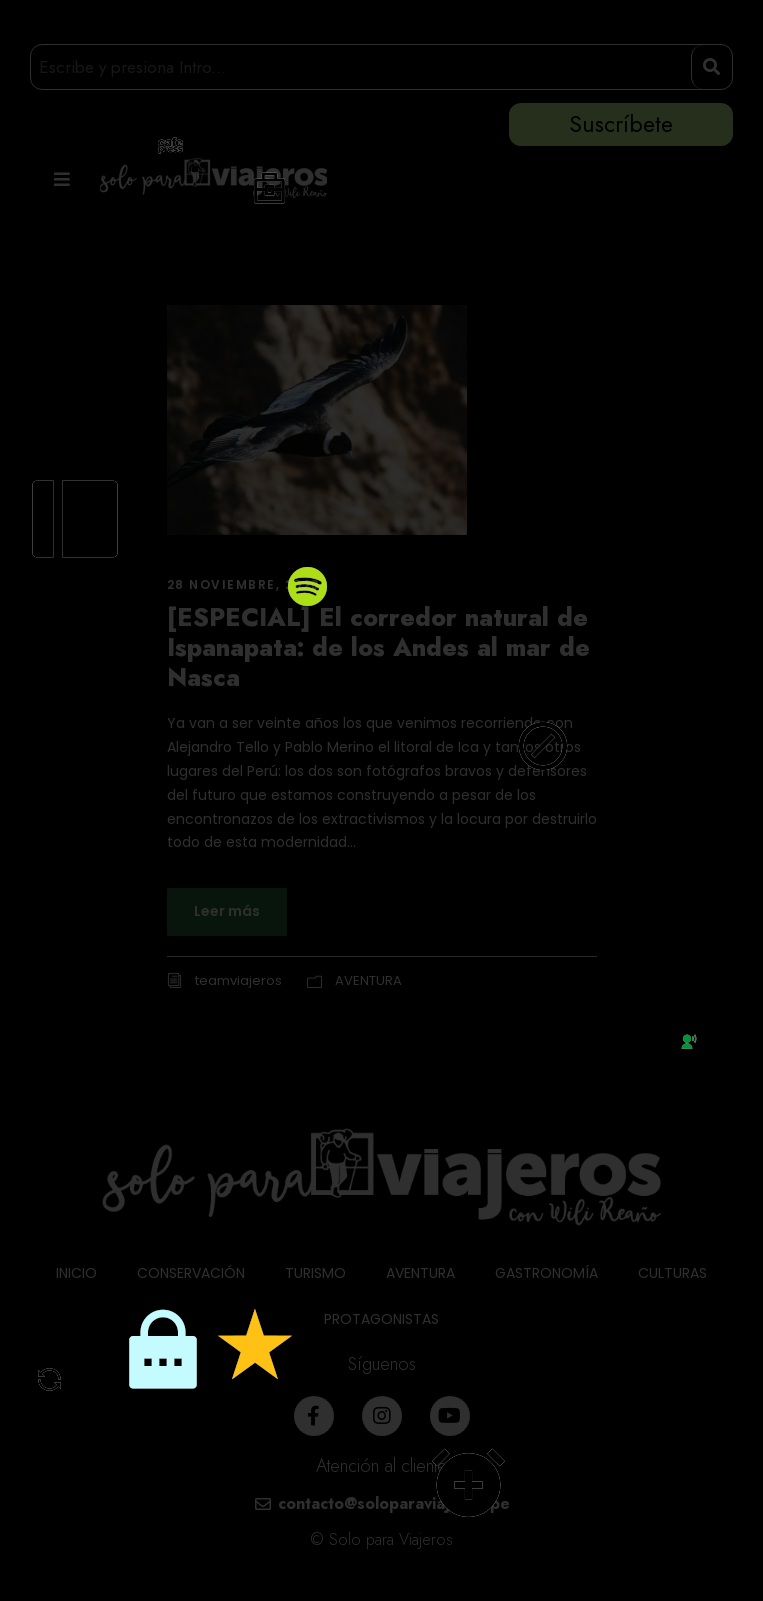  I want to click on visit ReverbNation profile or website, so click(255, 1344).